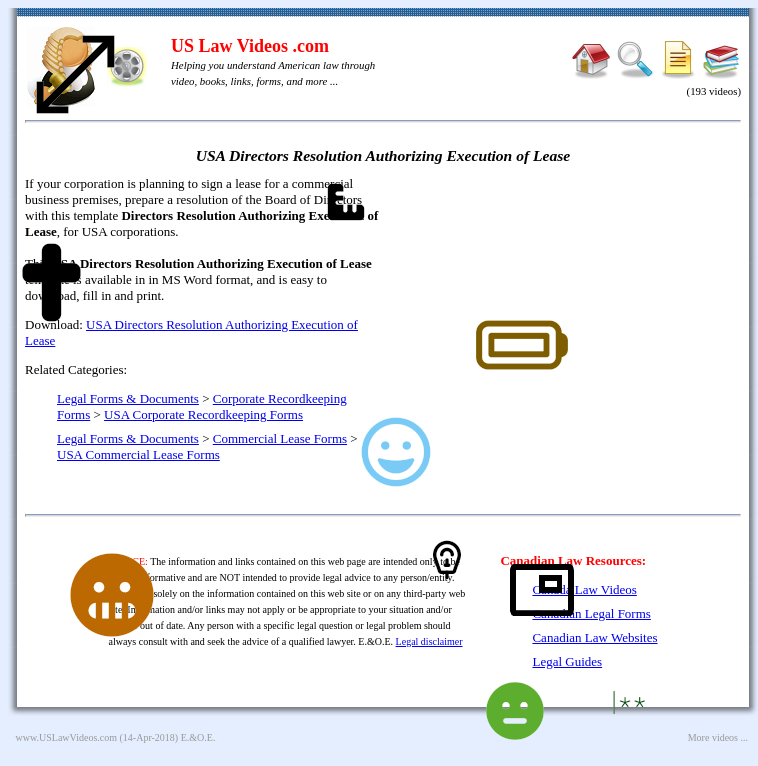 The image size is (758, 766). I want to click on enable picture-in-picture mode, so click(542, 590).